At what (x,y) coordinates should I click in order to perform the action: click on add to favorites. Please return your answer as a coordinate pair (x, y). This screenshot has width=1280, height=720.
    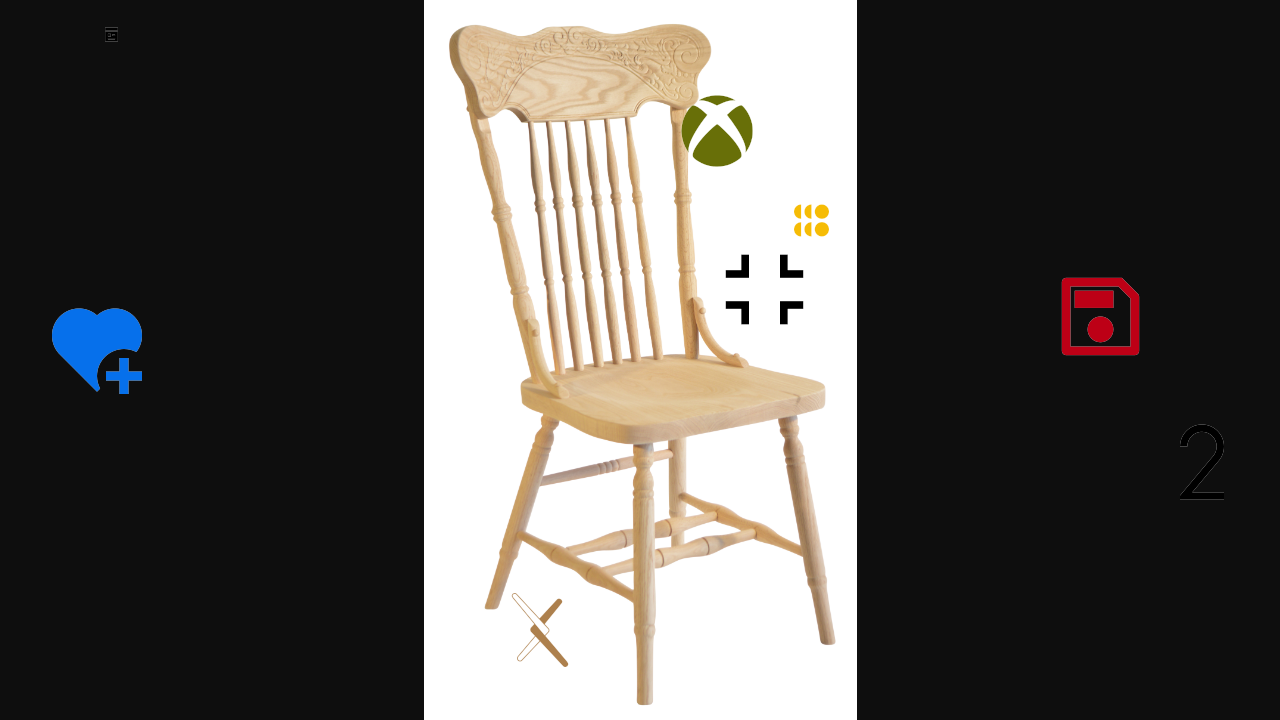
    Looking at the image, I should click on (97, 349).